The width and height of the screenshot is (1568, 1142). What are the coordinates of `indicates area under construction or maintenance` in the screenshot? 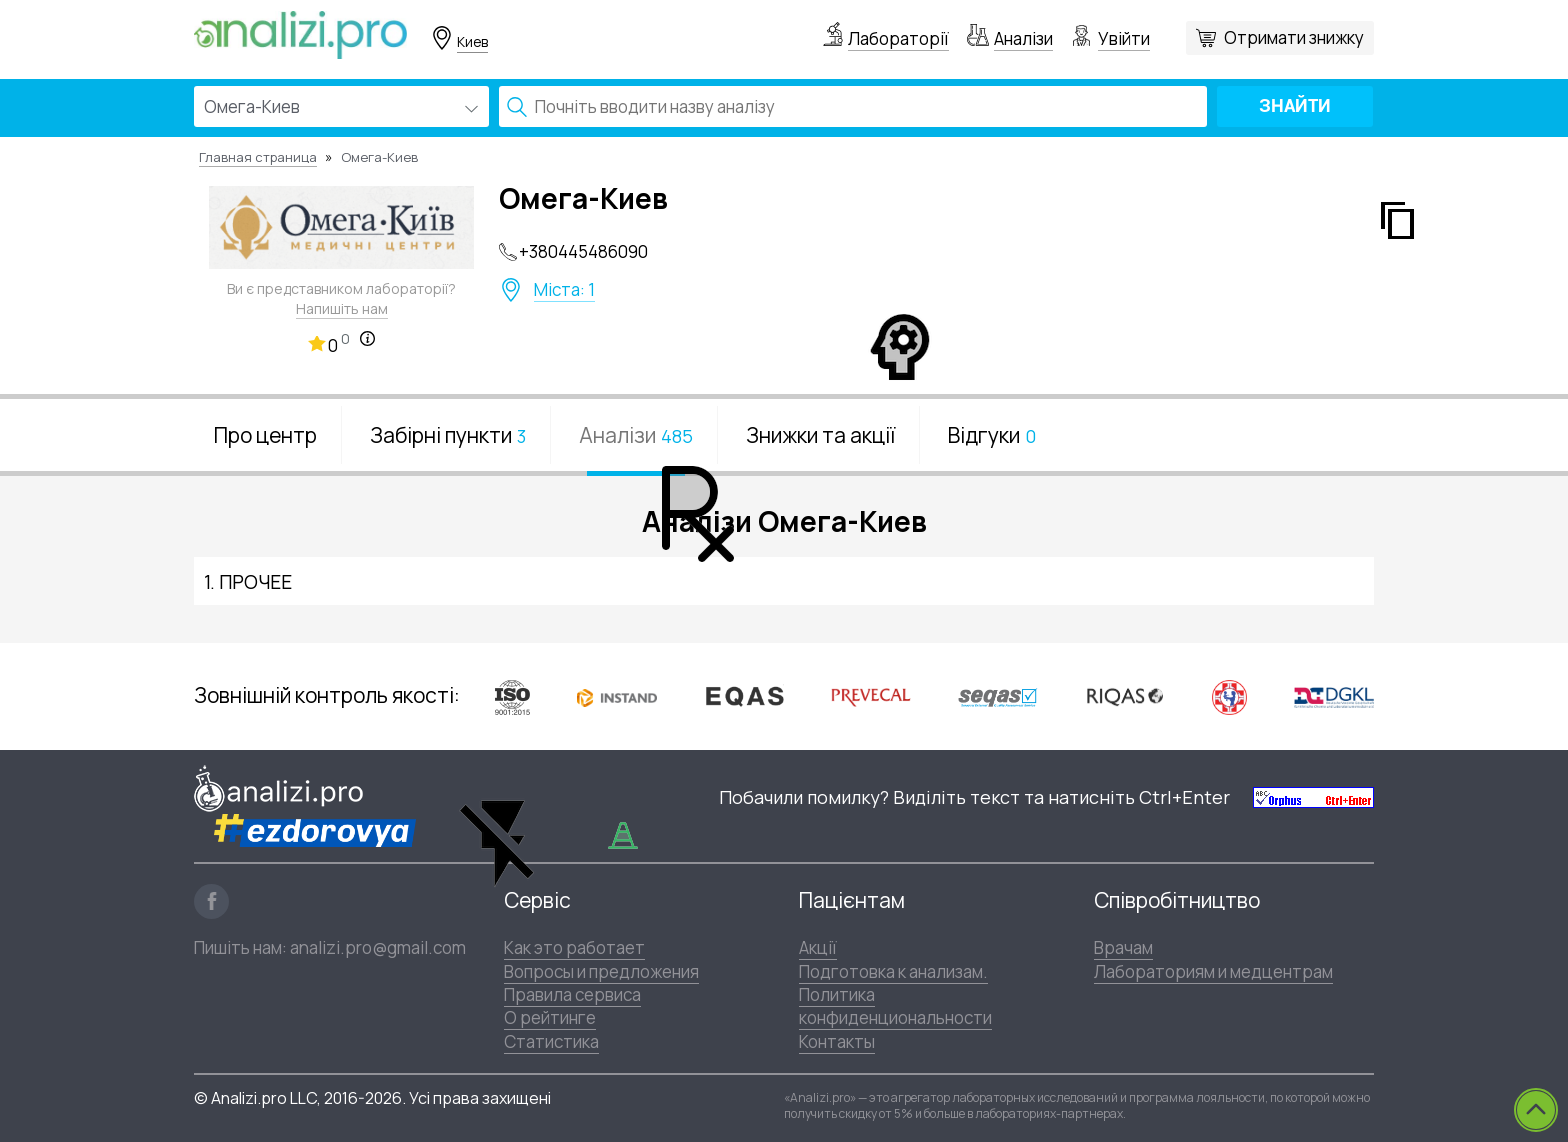 It's located at (623, 836).